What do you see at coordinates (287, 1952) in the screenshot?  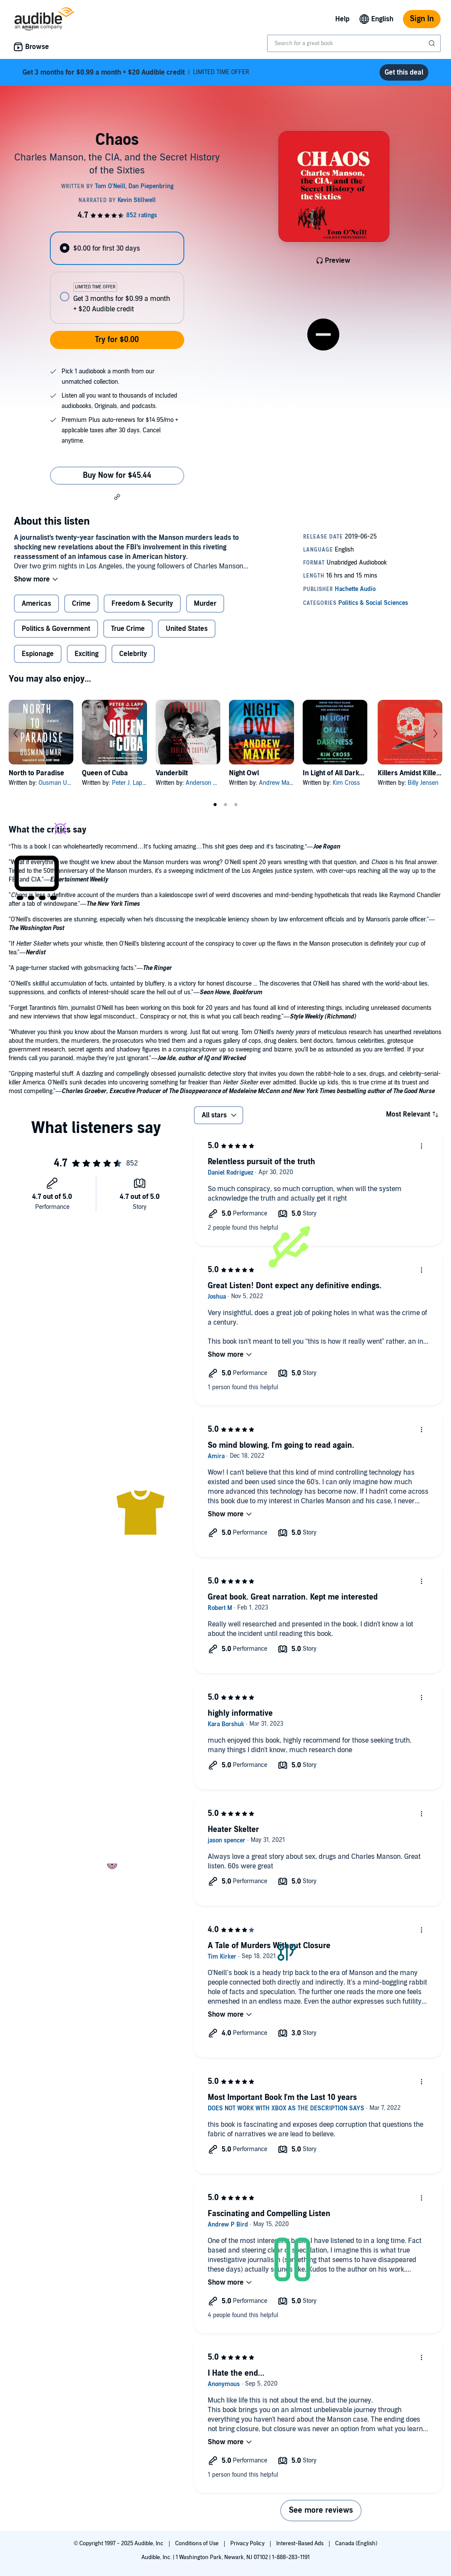 I see `view repository commit history` at bounding box center [287, 1952].